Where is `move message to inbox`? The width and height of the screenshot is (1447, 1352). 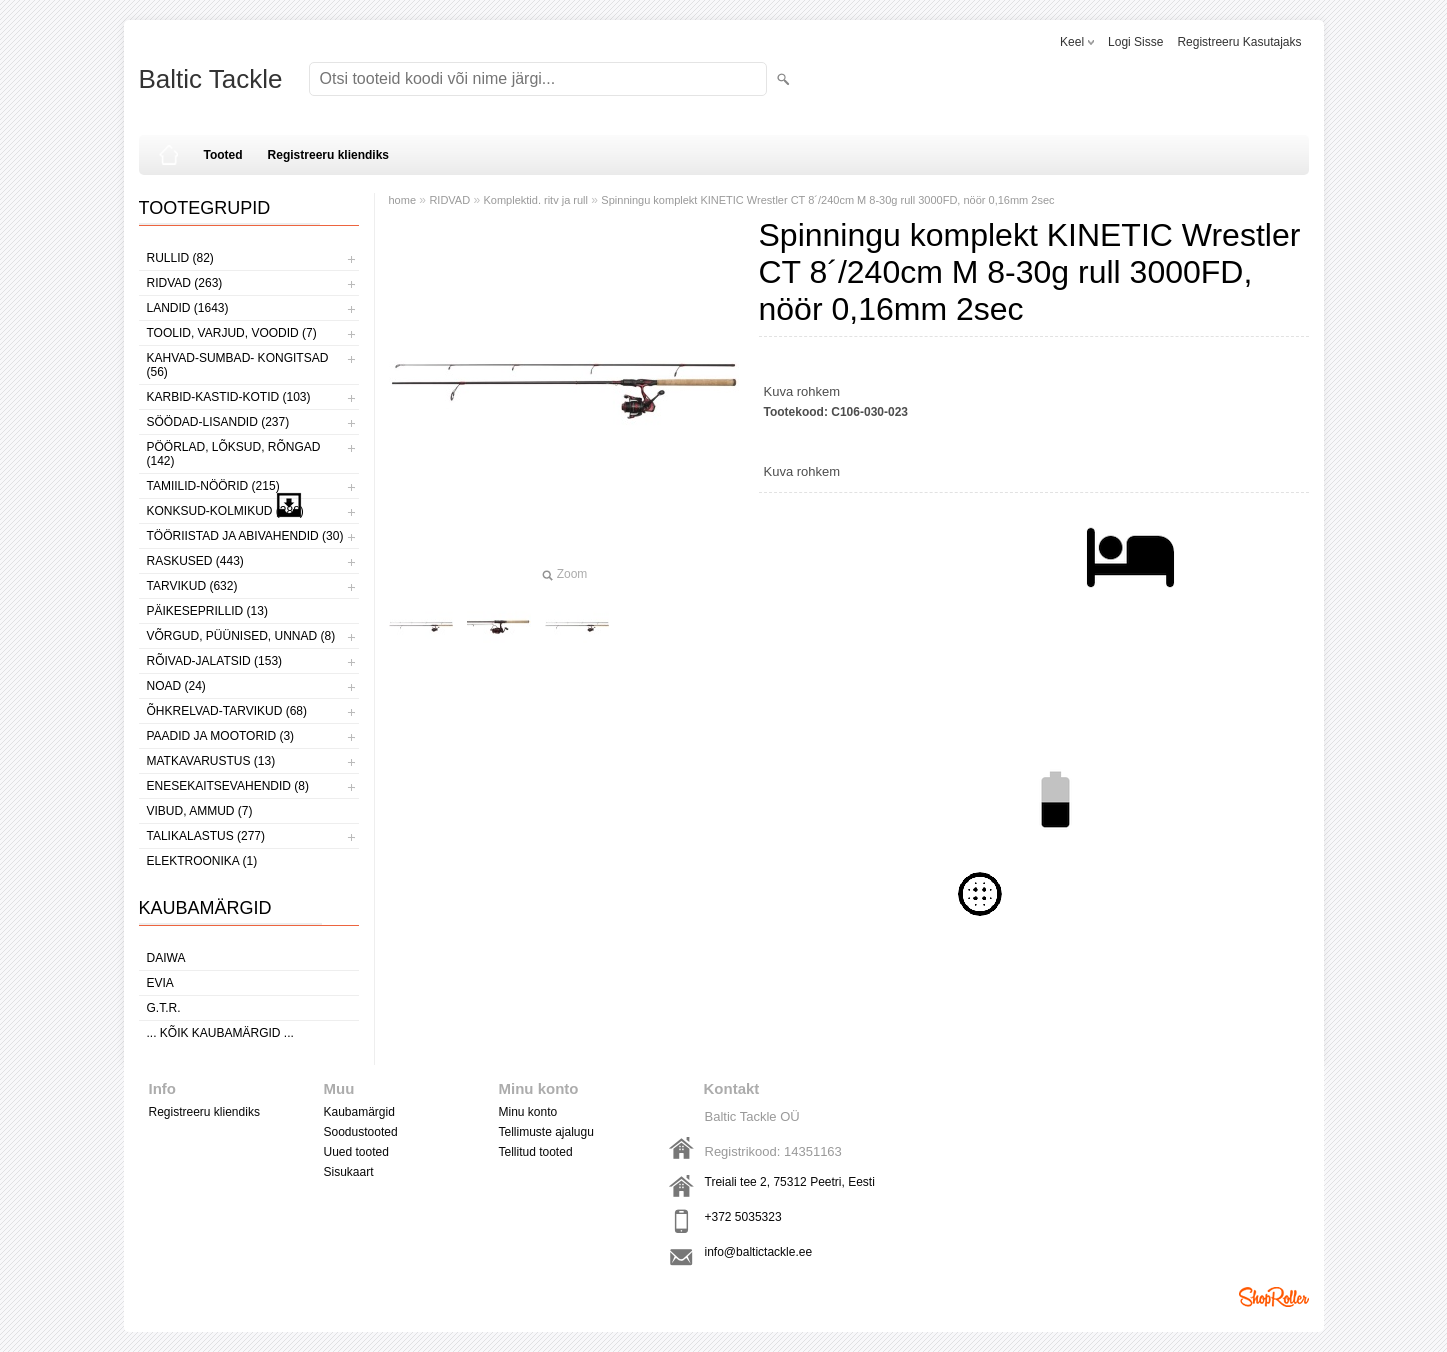
move message to inbox is located at coordinates (289, 505).